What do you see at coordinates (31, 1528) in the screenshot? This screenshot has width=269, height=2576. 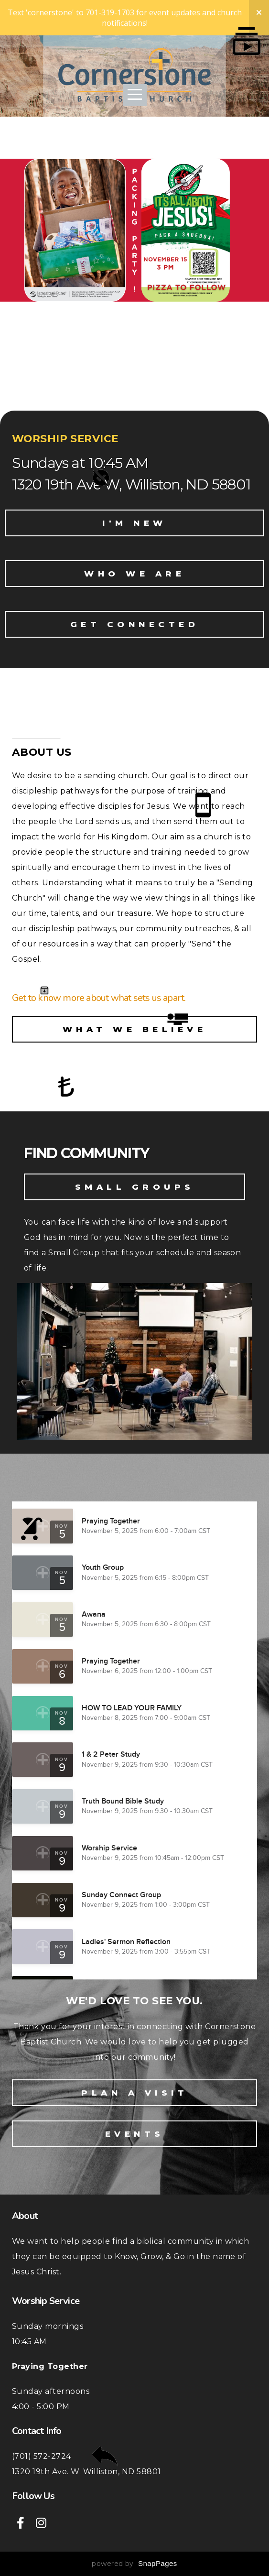 I see `indicates stroller-friendly or family amenities available` at bounding box center [31, 1528].